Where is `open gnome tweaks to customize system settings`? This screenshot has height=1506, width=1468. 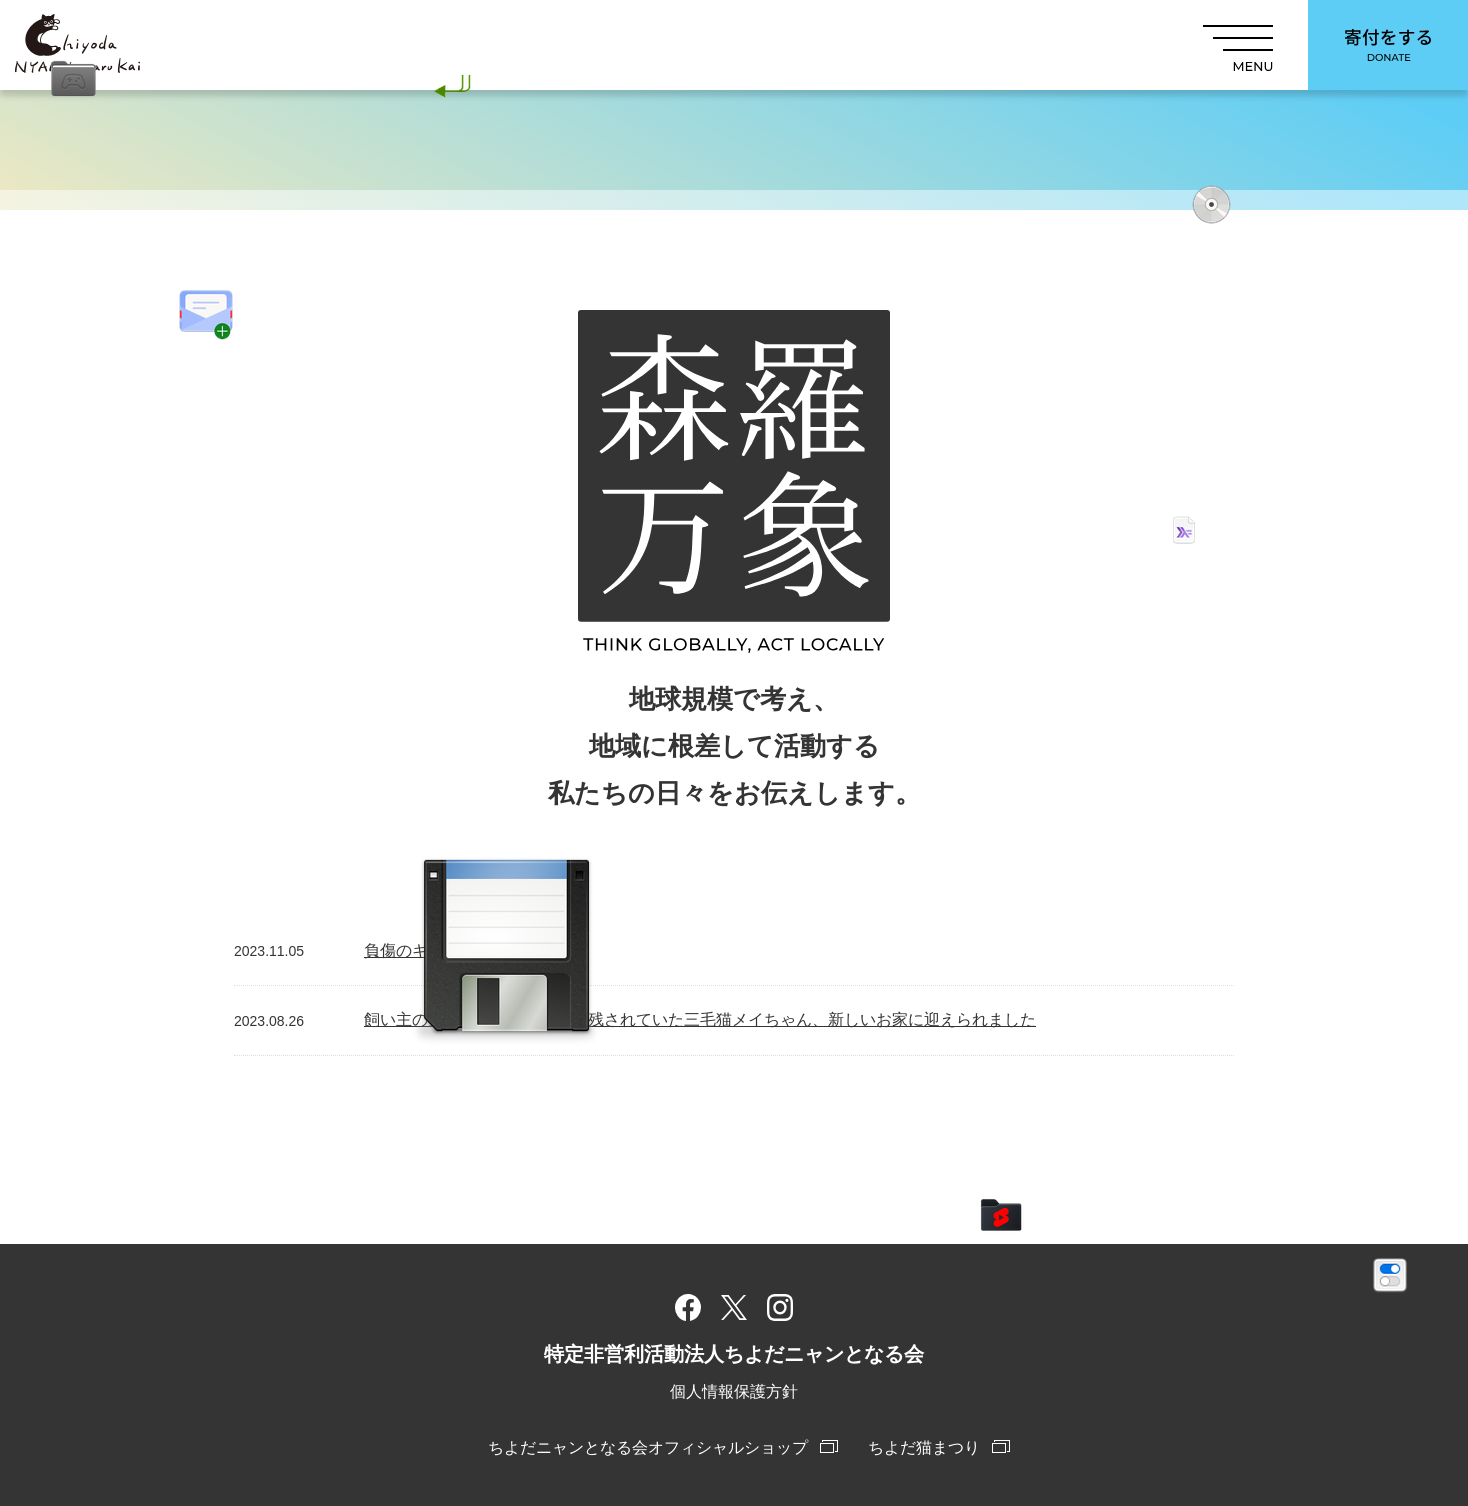
open gnome tweaks to customize system settings is located at coordinates (1390, 1275).